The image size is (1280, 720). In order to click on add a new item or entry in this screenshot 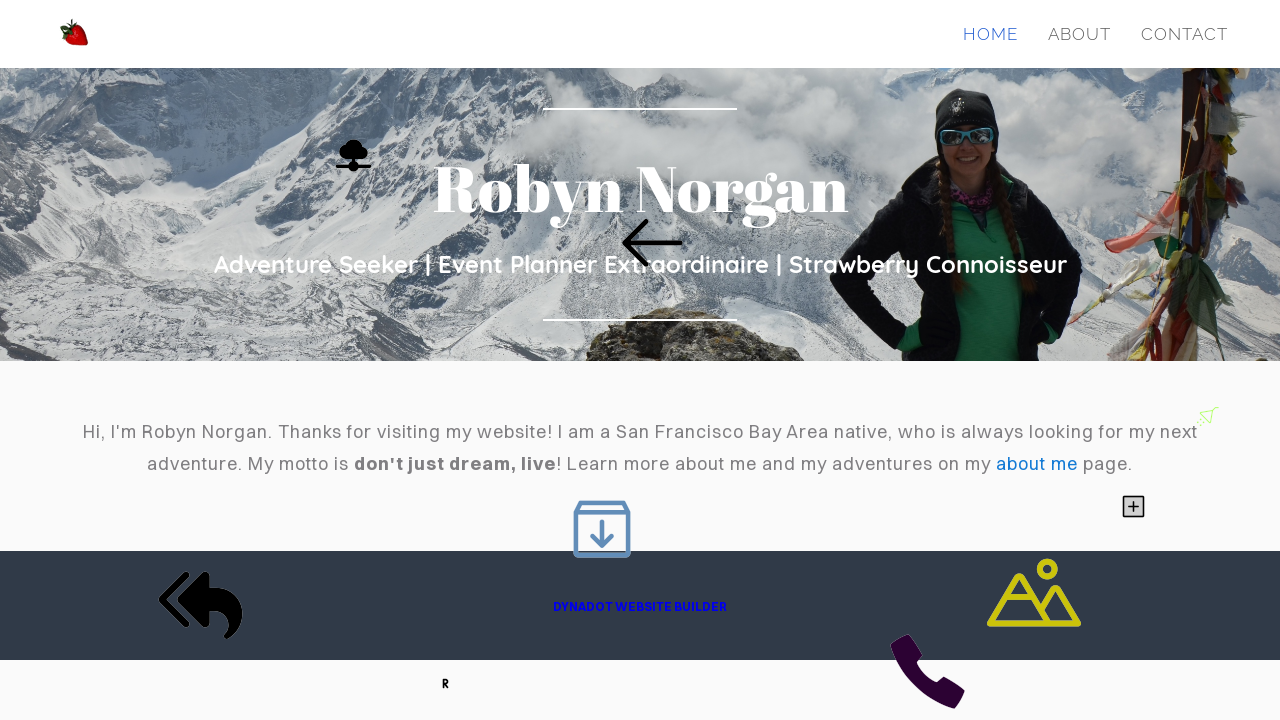, I will do `click(1133, 506)`.